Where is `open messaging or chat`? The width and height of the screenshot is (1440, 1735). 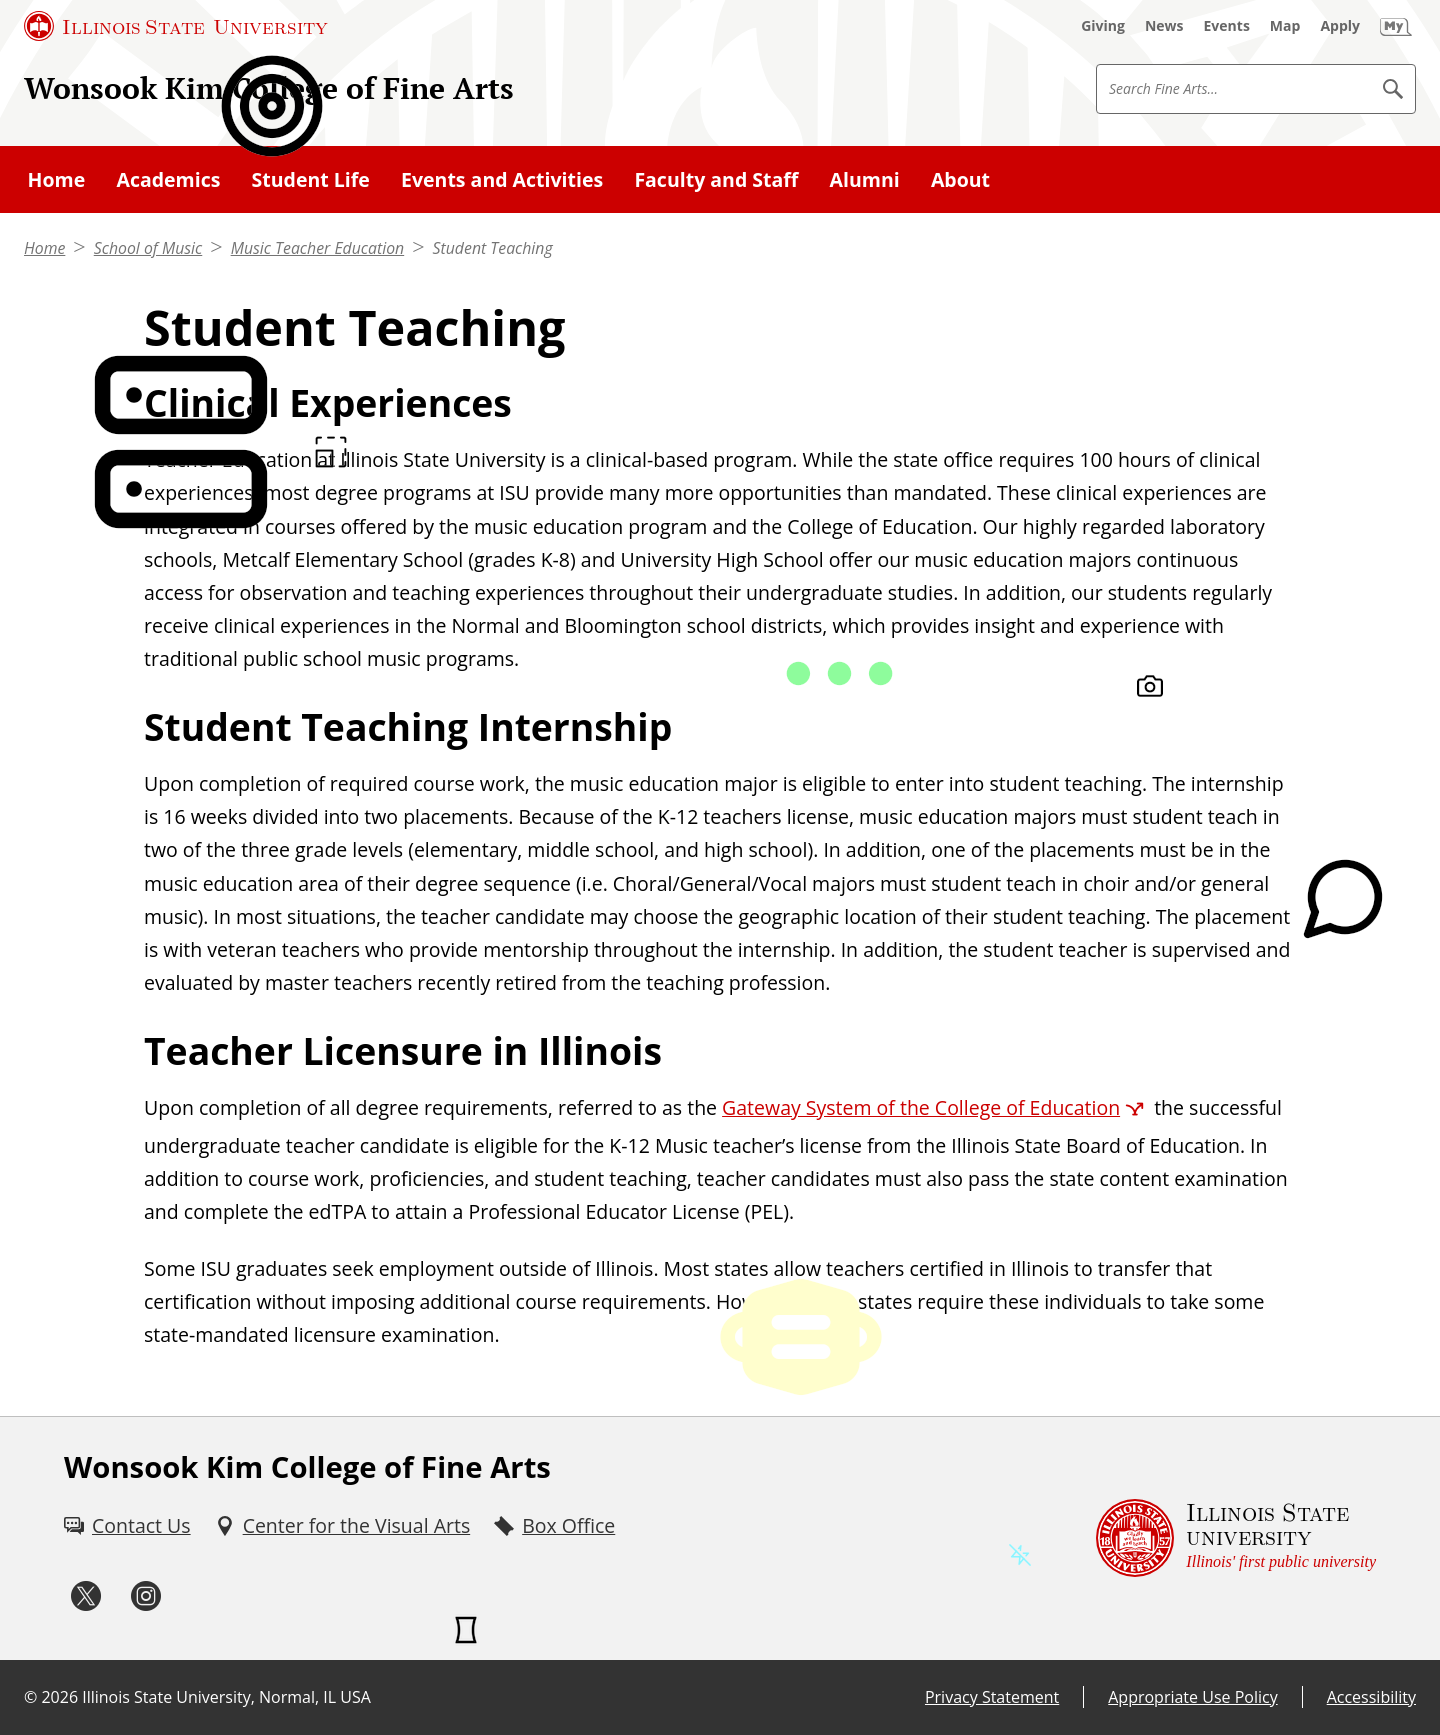 open messaging or chat is located at coordinates (1343, 899).